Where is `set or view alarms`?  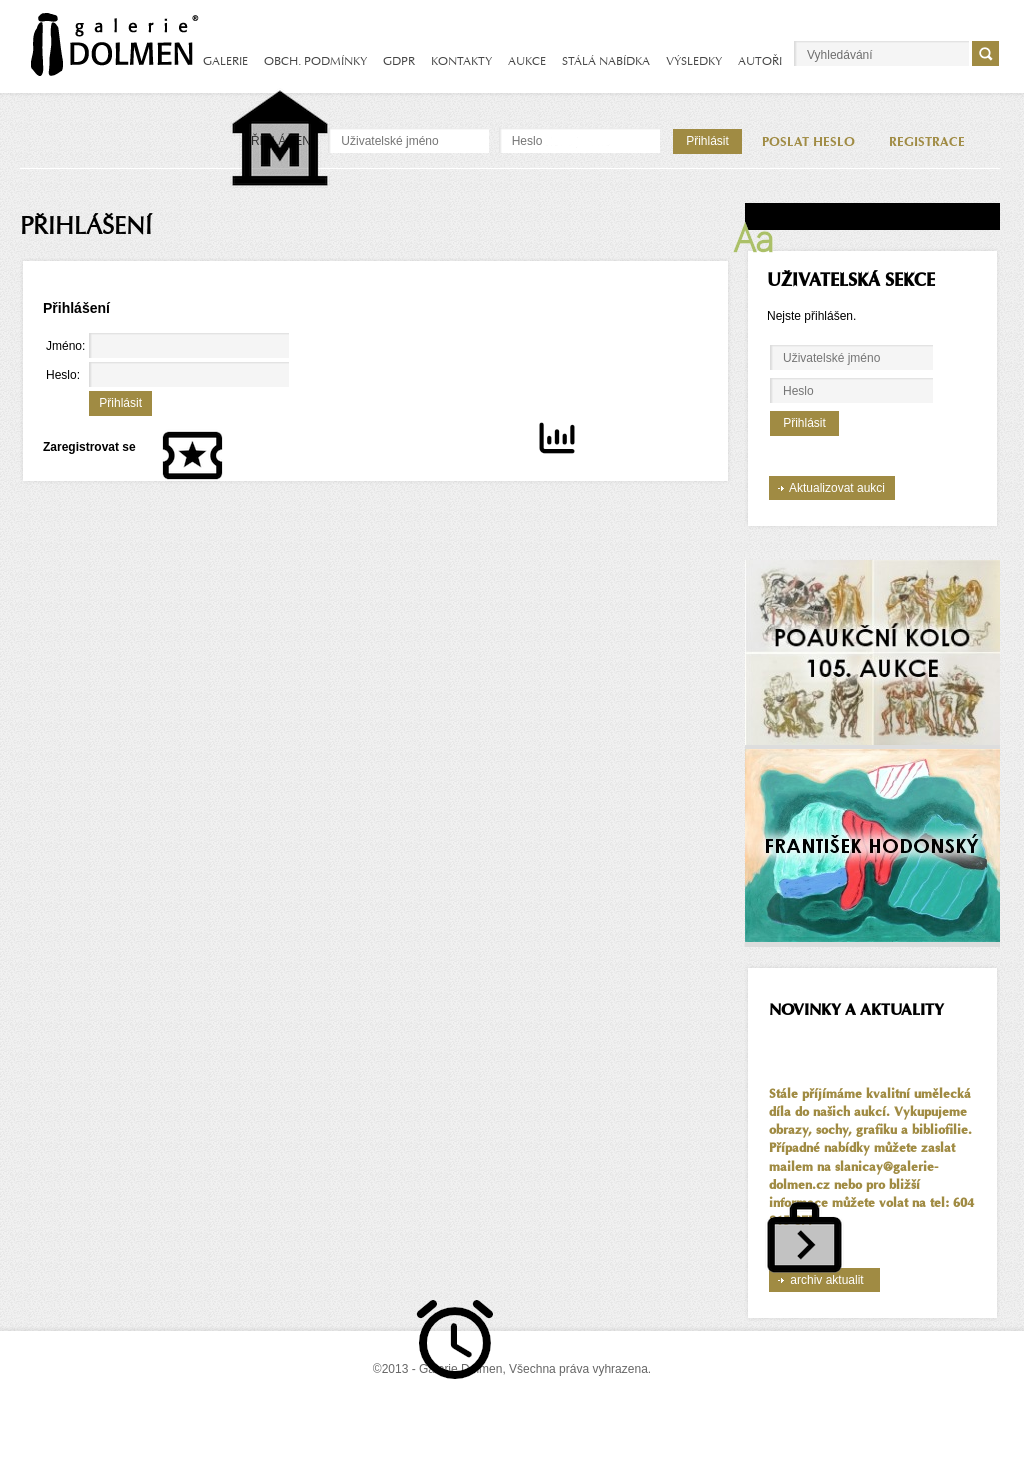
set or view alarms is located at coordinates (455, 1339).